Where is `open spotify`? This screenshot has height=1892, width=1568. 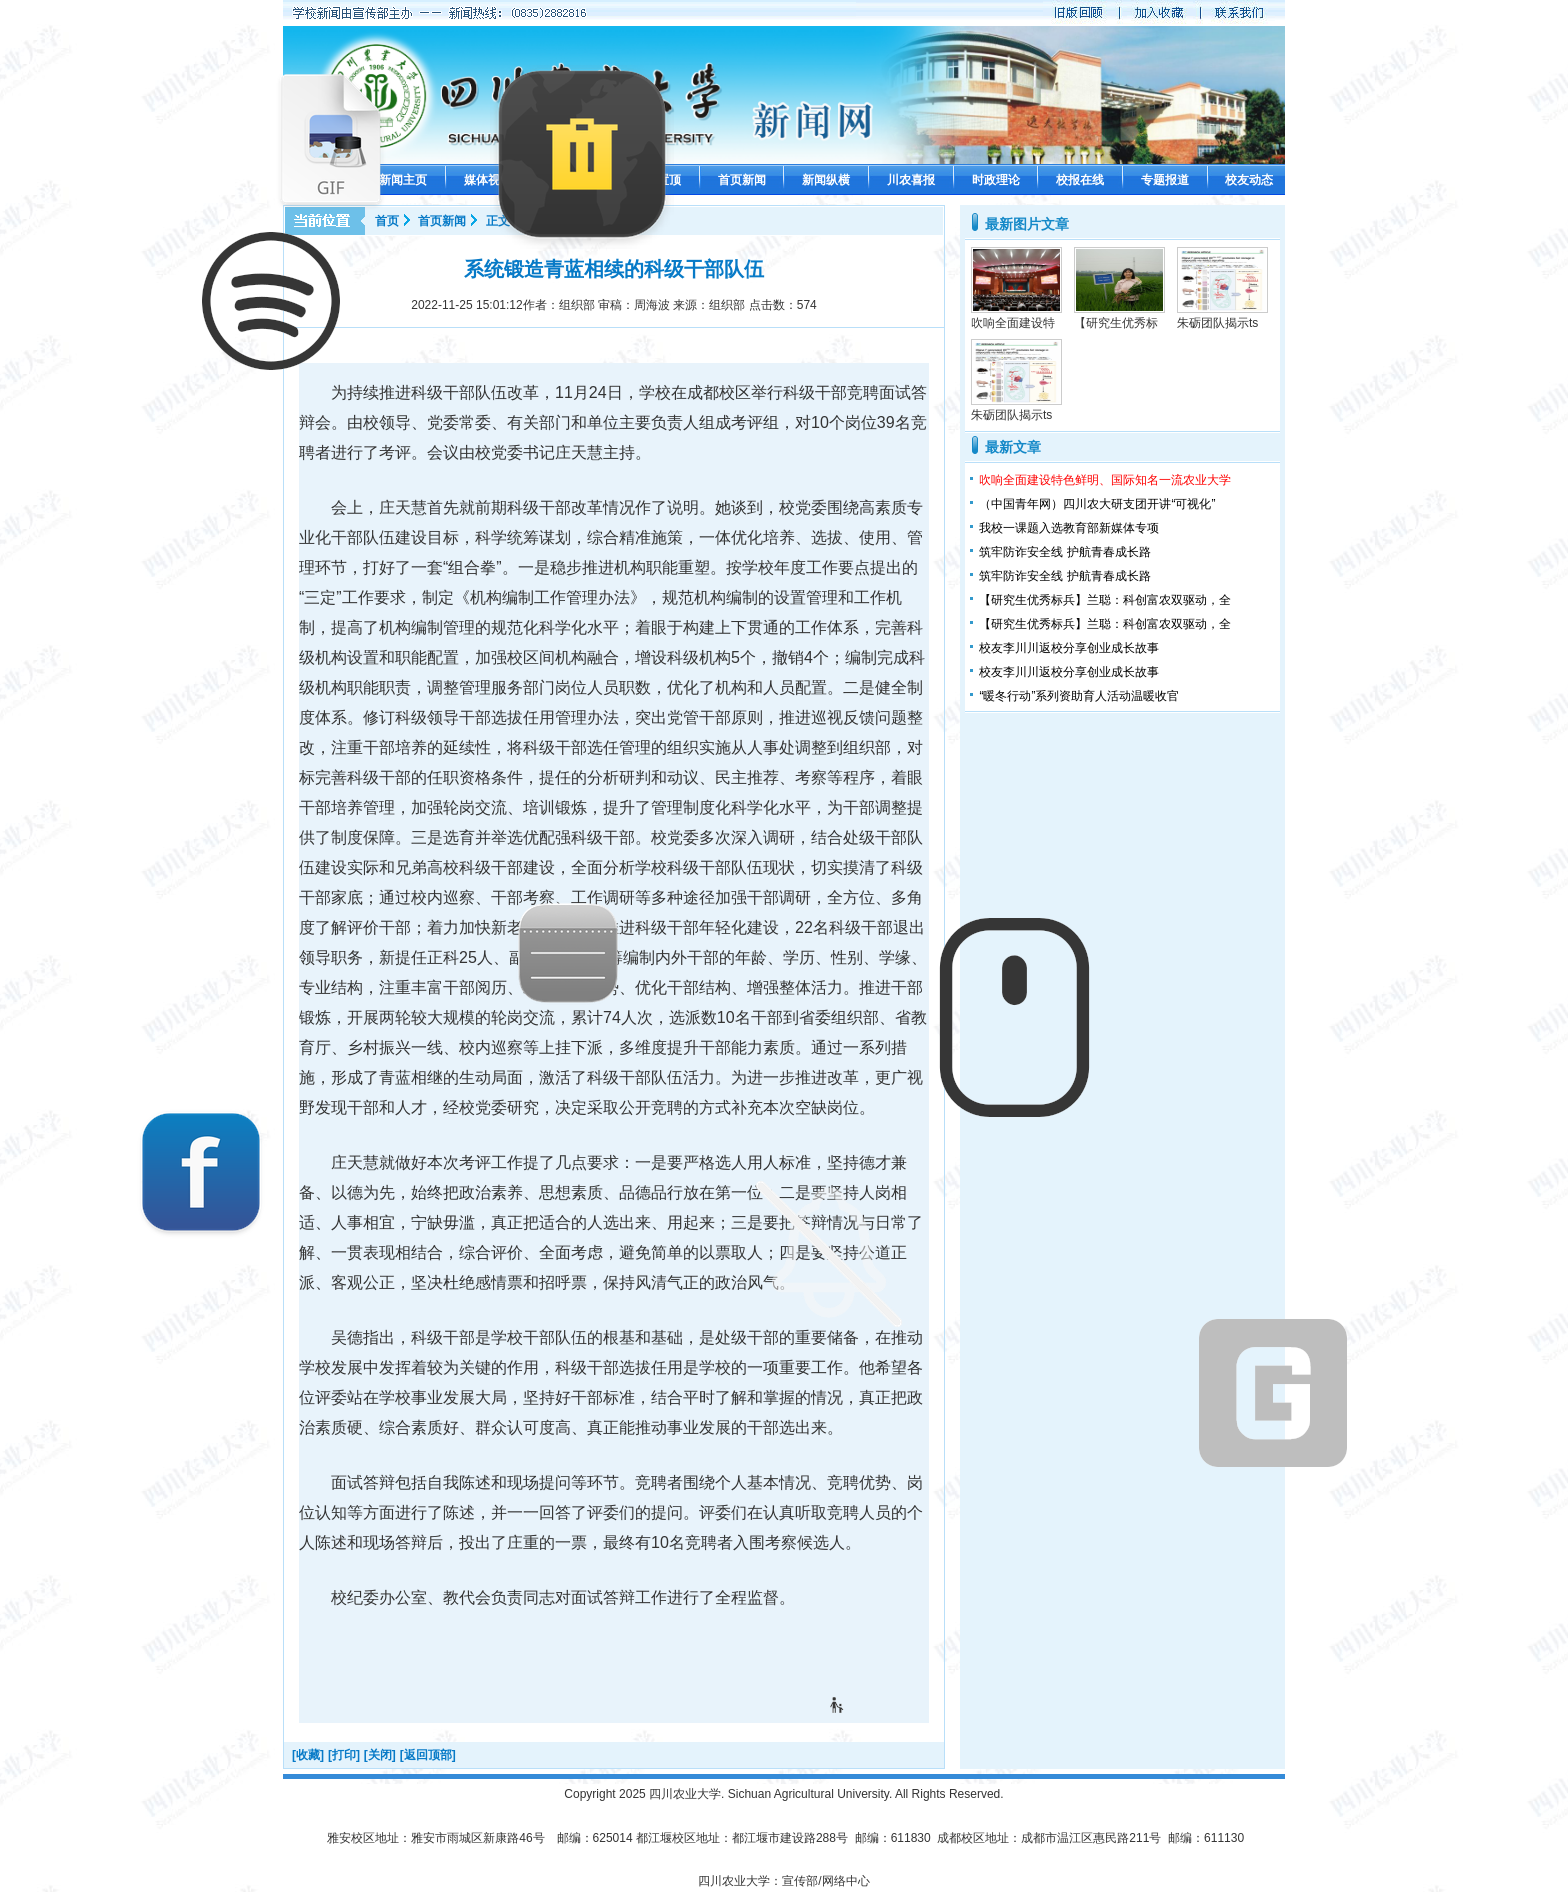
open spotify is located at coordinates (271, 301).